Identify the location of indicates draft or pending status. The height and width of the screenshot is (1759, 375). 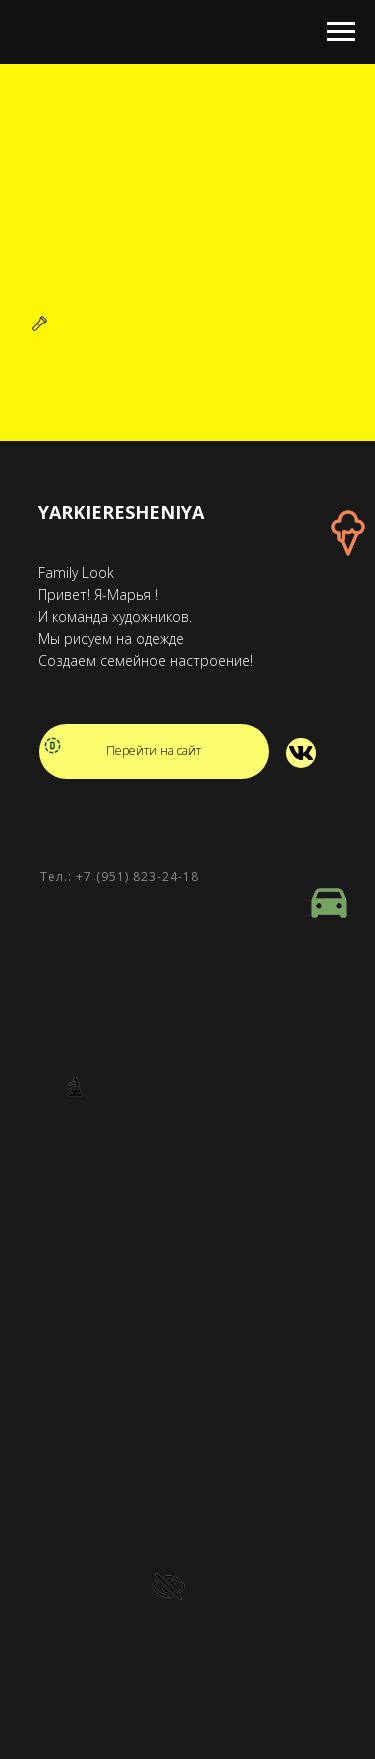
(52, 745).